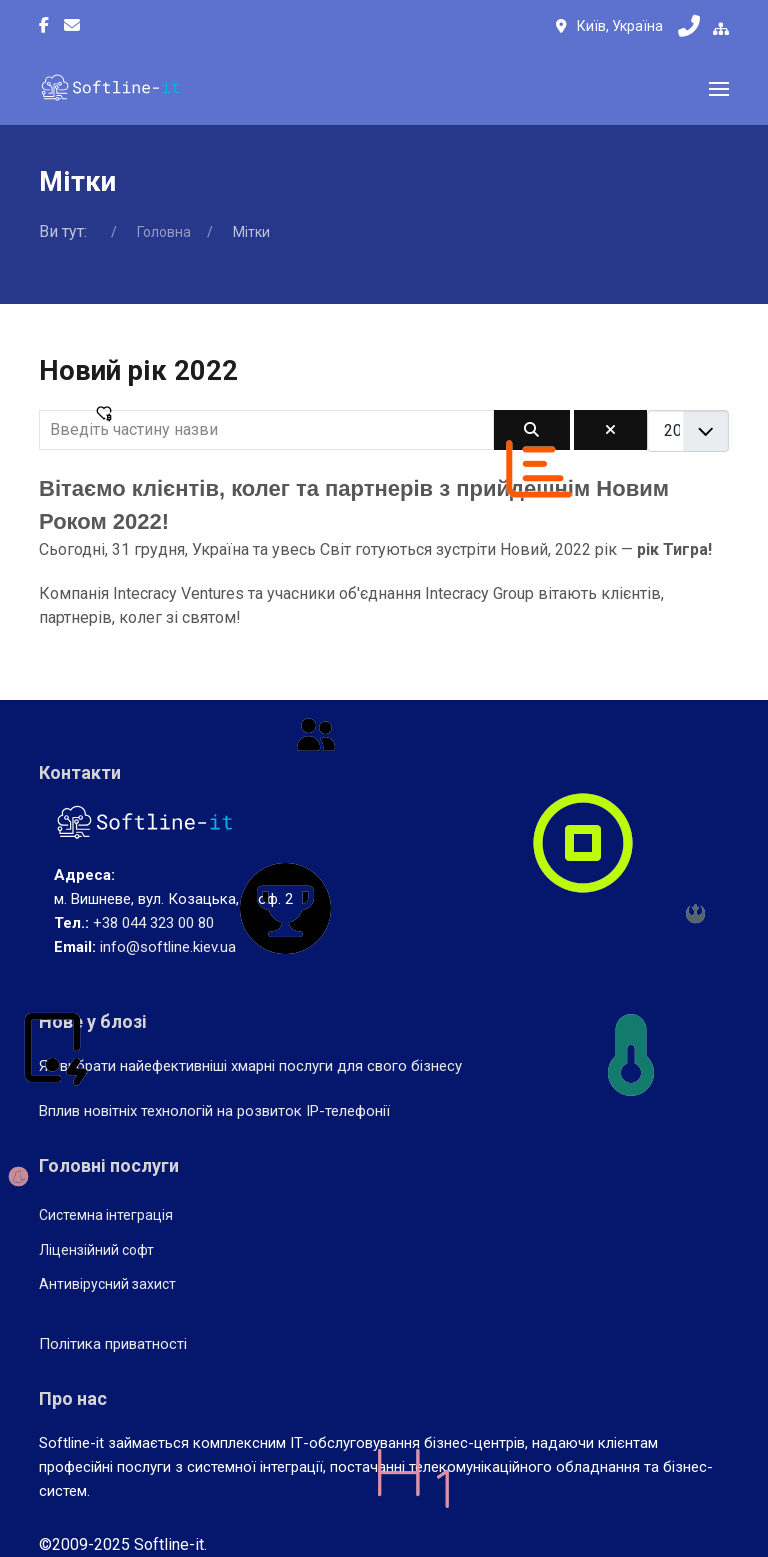 The image size is (768, 1557). Describe the element at coordinates (285, 908) in the screenshot. I see `view achievements or accomplishments in your feed` at that location.